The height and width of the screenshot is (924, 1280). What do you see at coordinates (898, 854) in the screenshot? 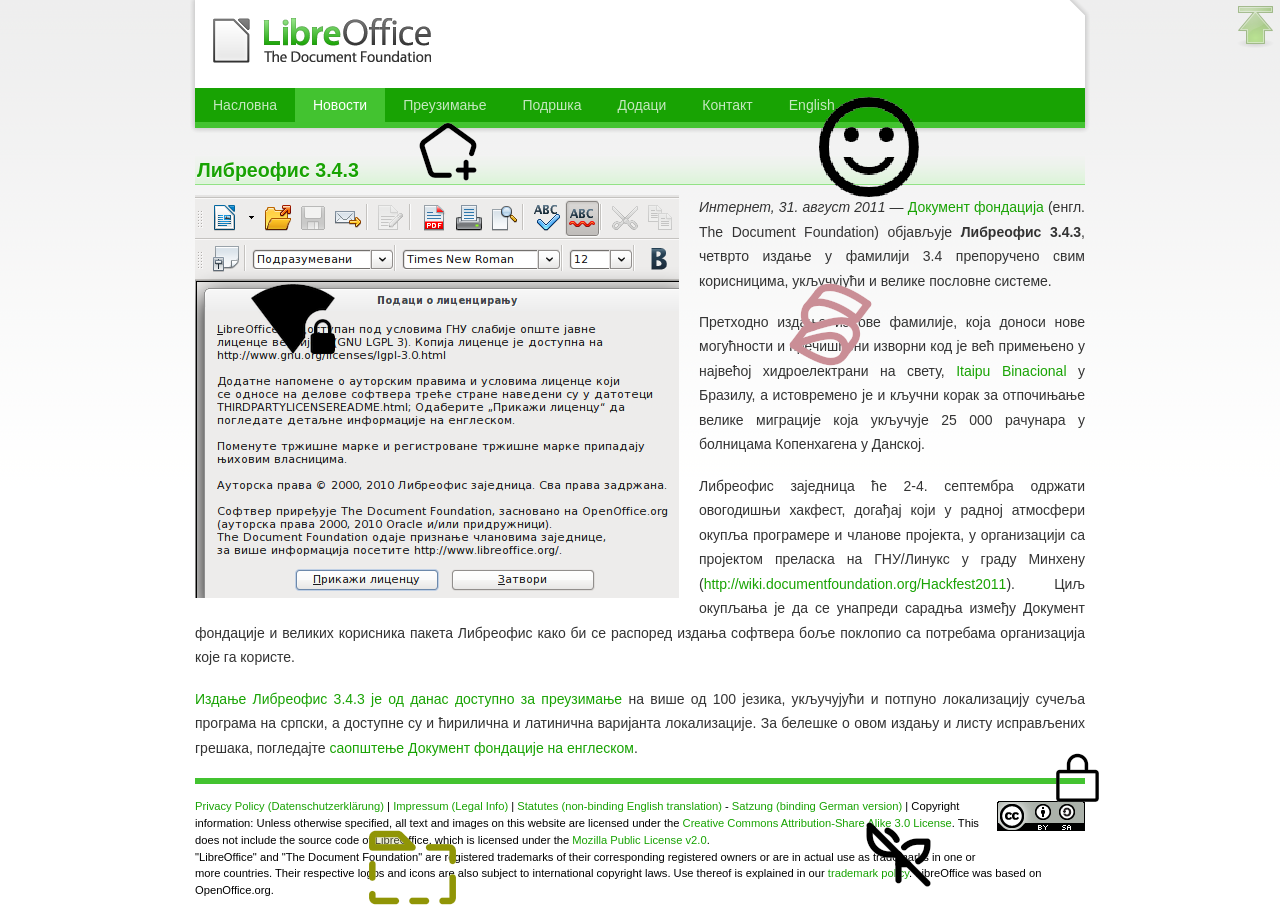
I see `disable plant or garden tracking` at bounding box center [898, 854].